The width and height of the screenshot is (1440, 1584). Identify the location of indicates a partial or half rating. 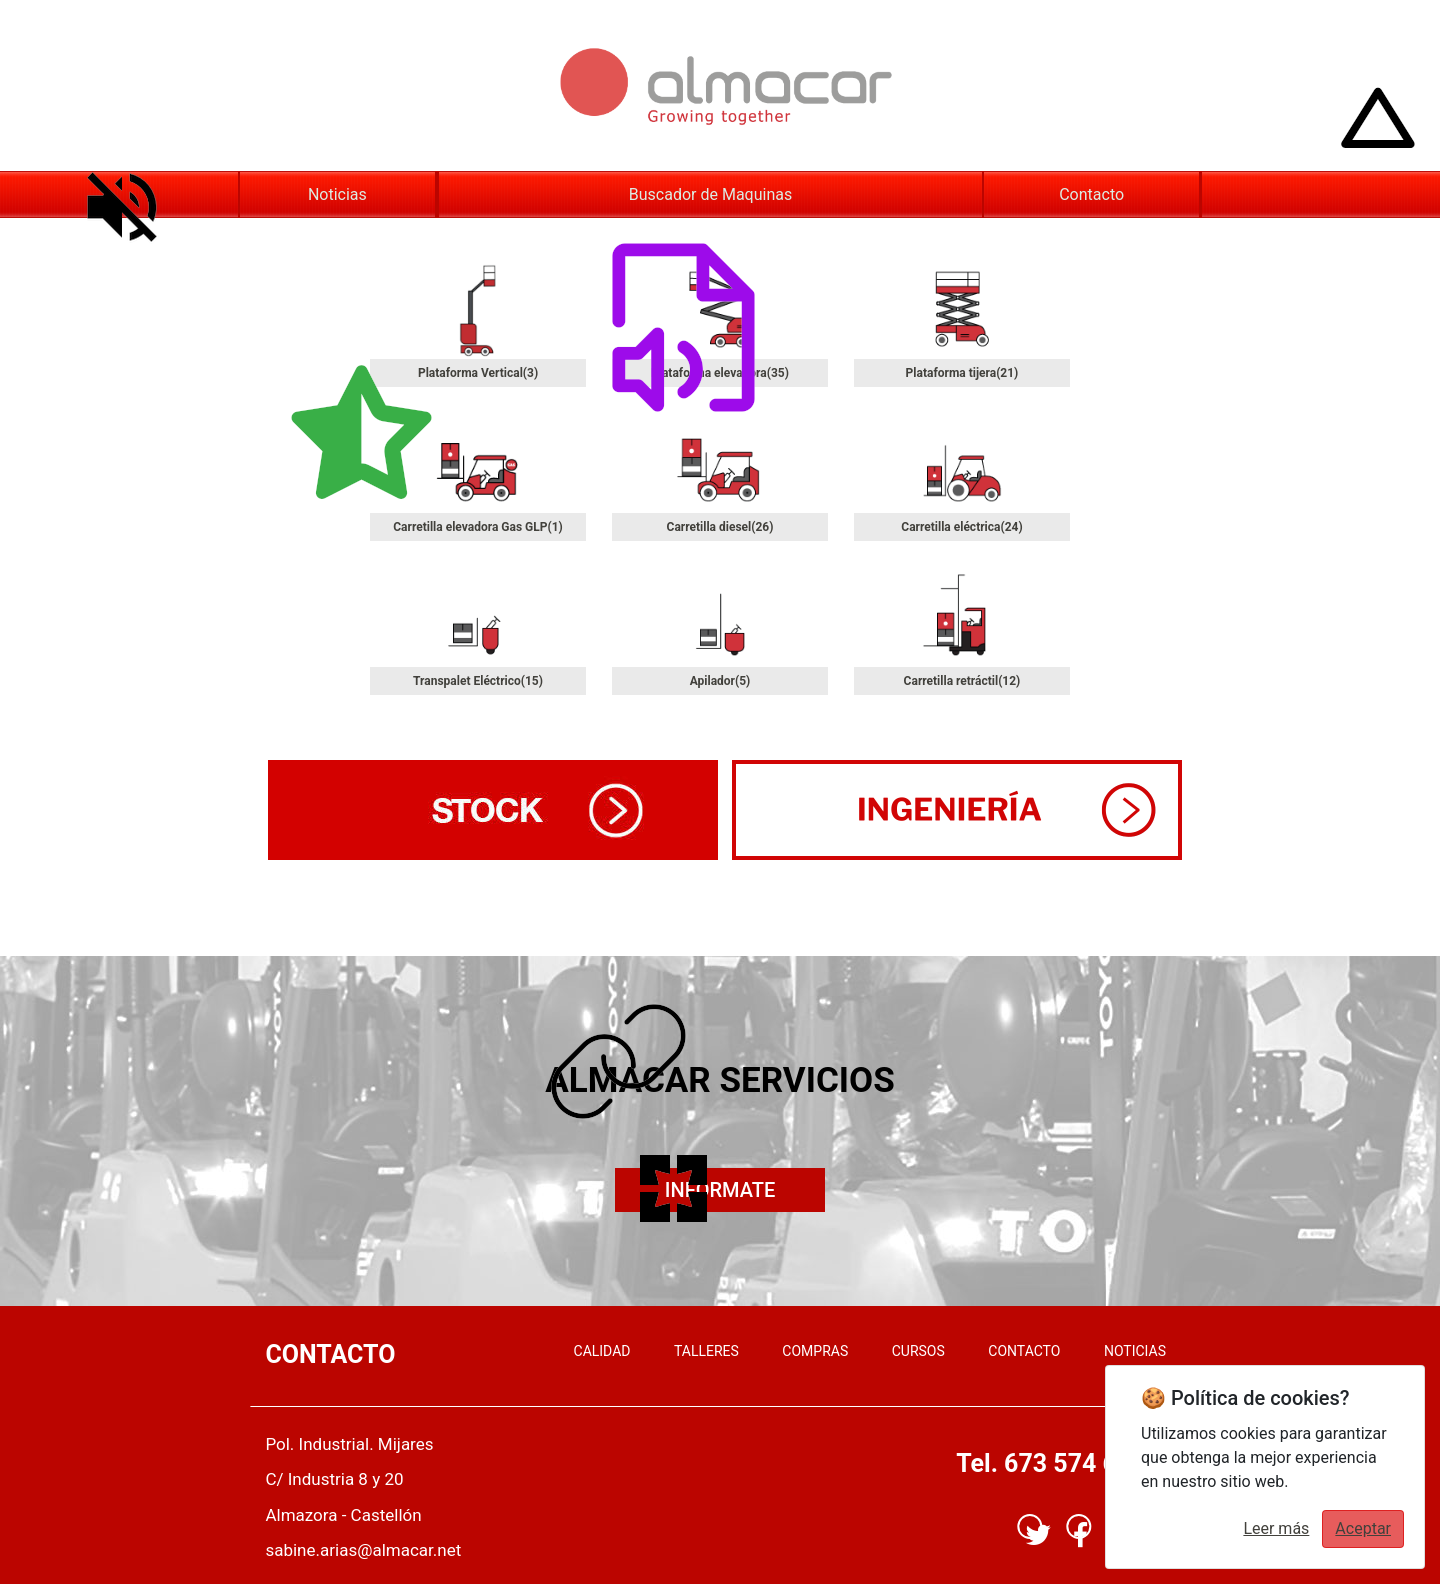
(361, 438).